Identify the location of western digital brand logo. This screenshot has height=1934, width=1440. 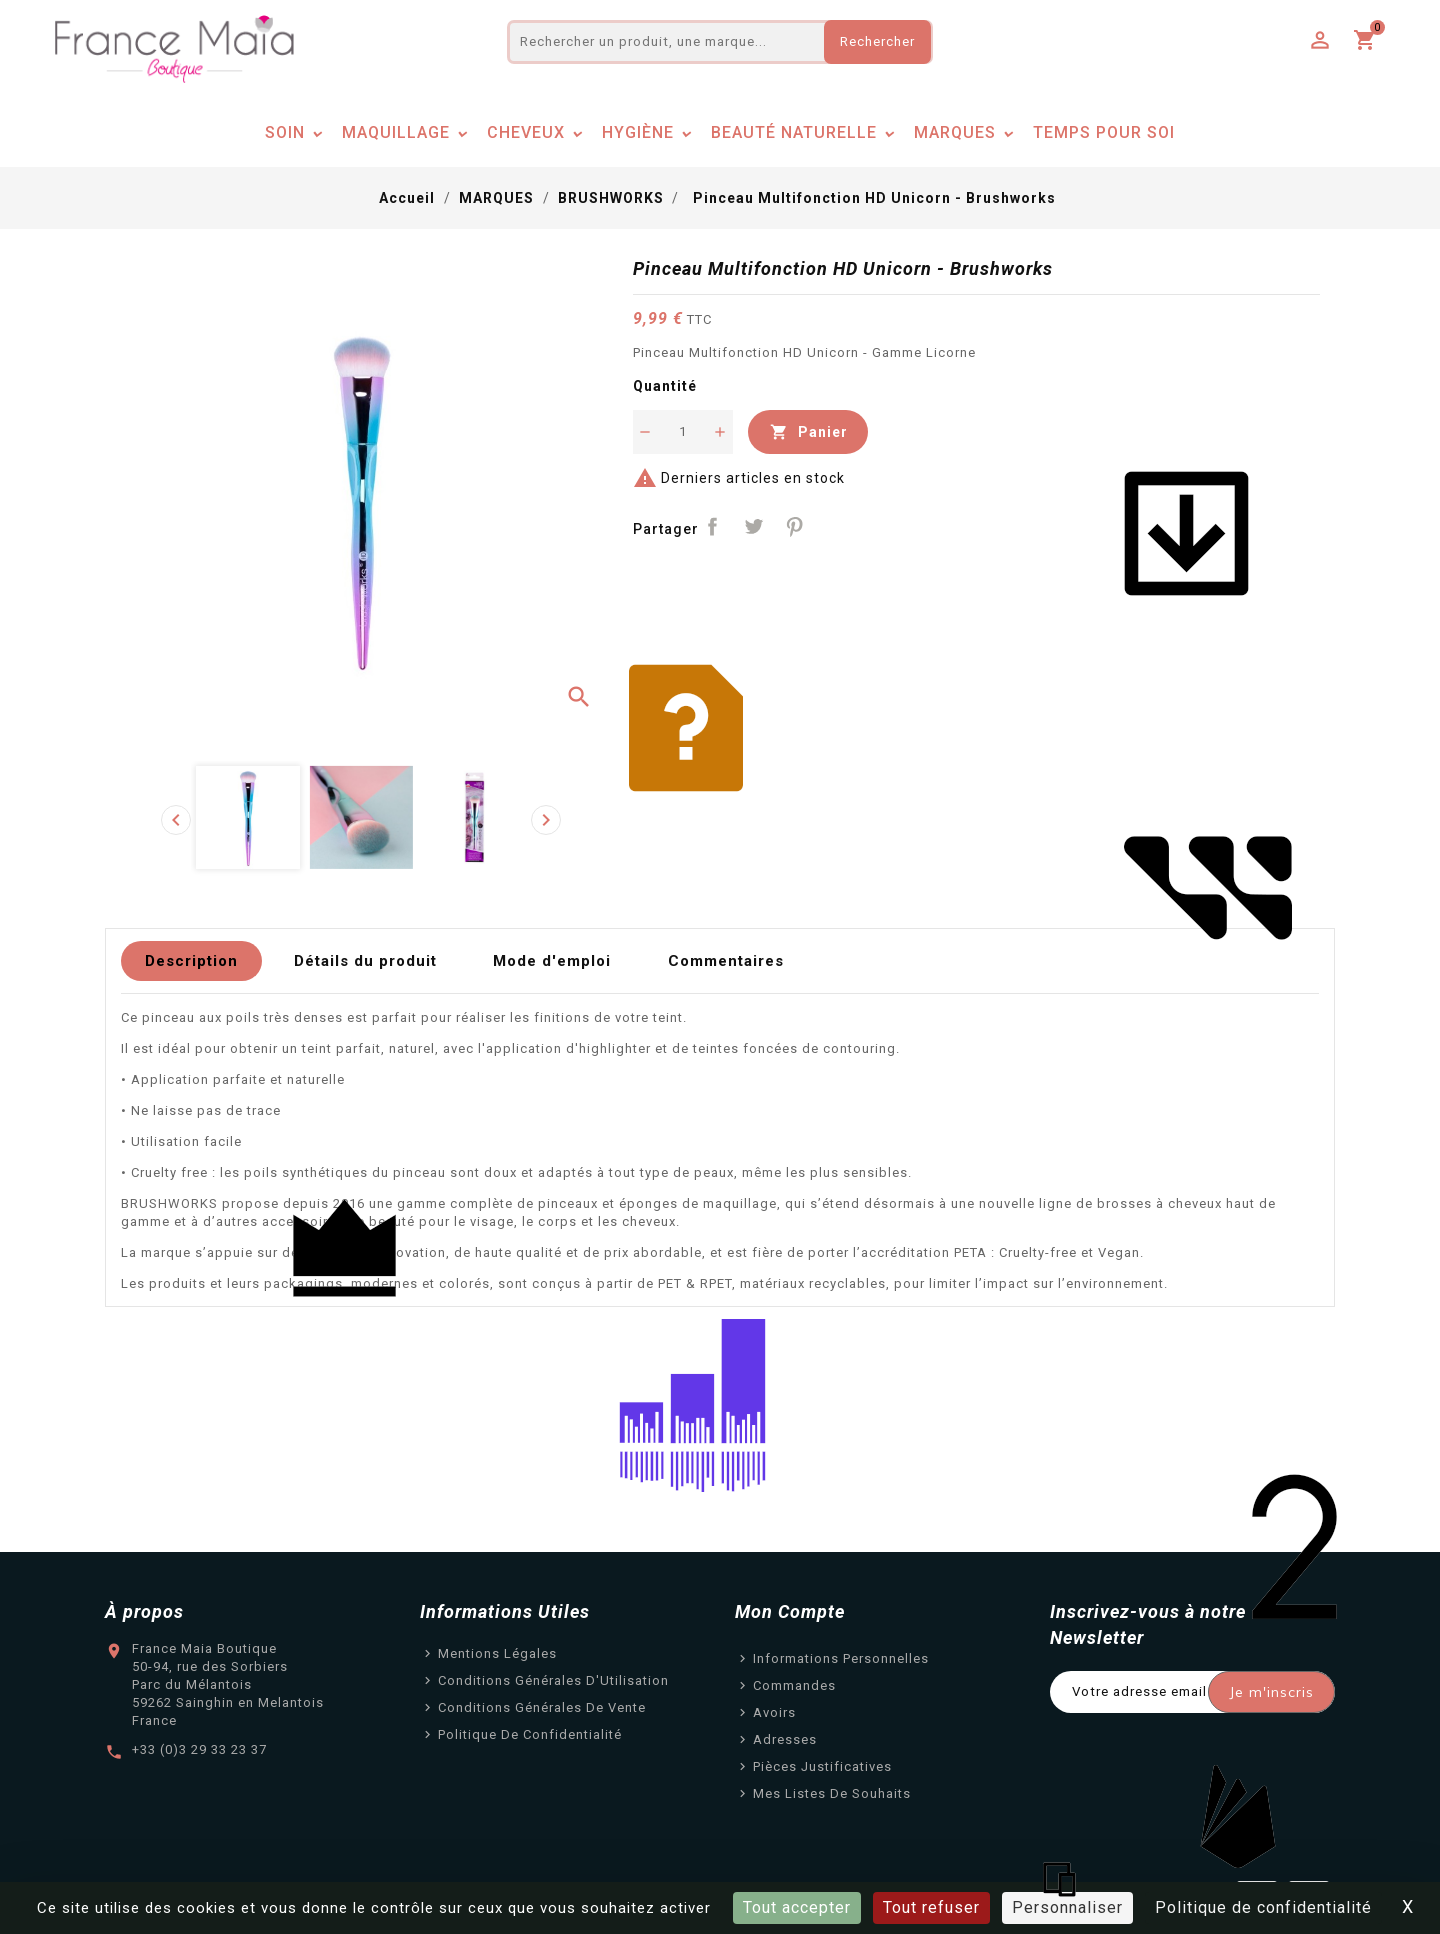
(1208, 888).